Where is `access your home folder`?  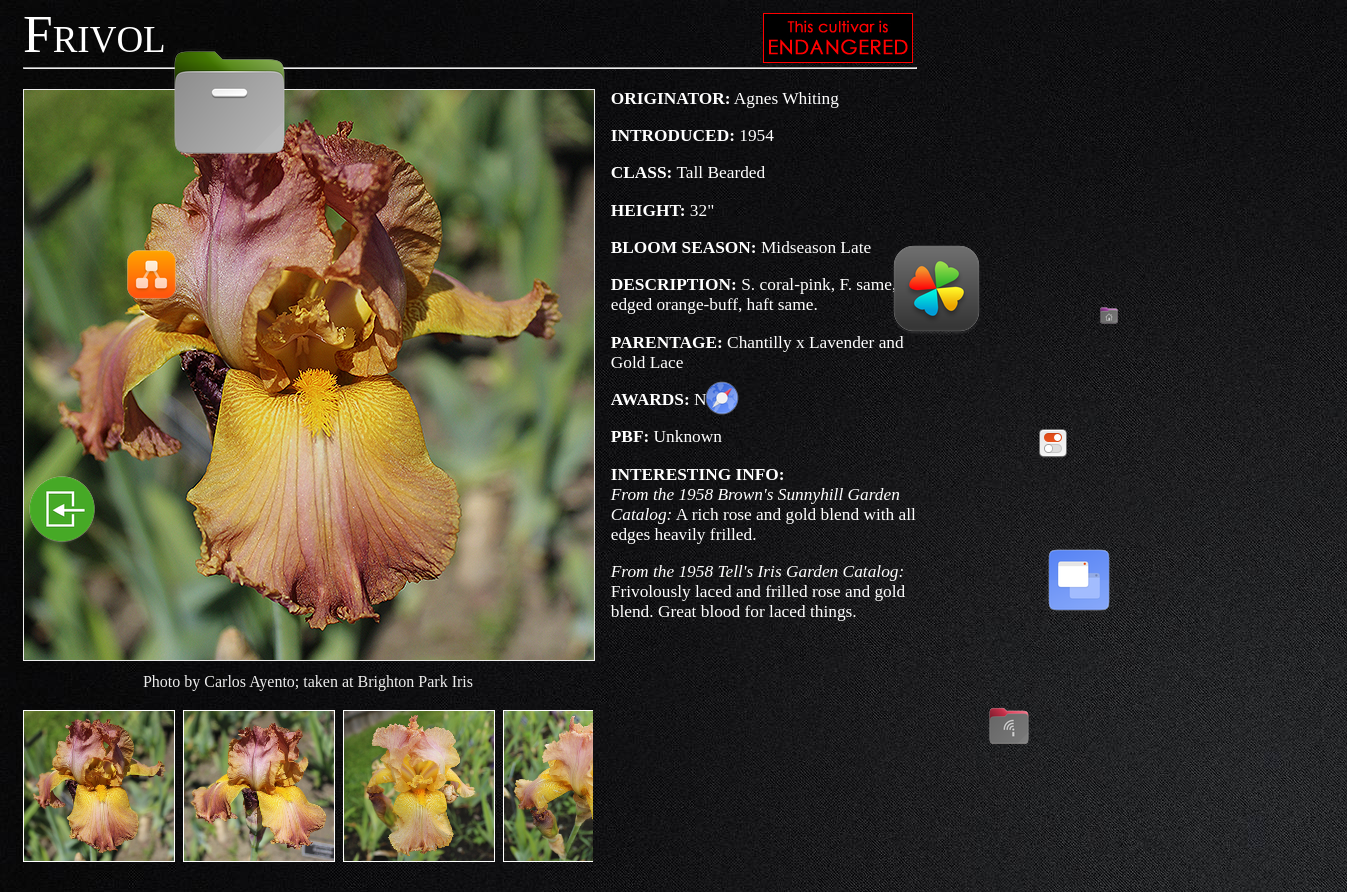 access your home folder is located at coordinates (1109, 315).